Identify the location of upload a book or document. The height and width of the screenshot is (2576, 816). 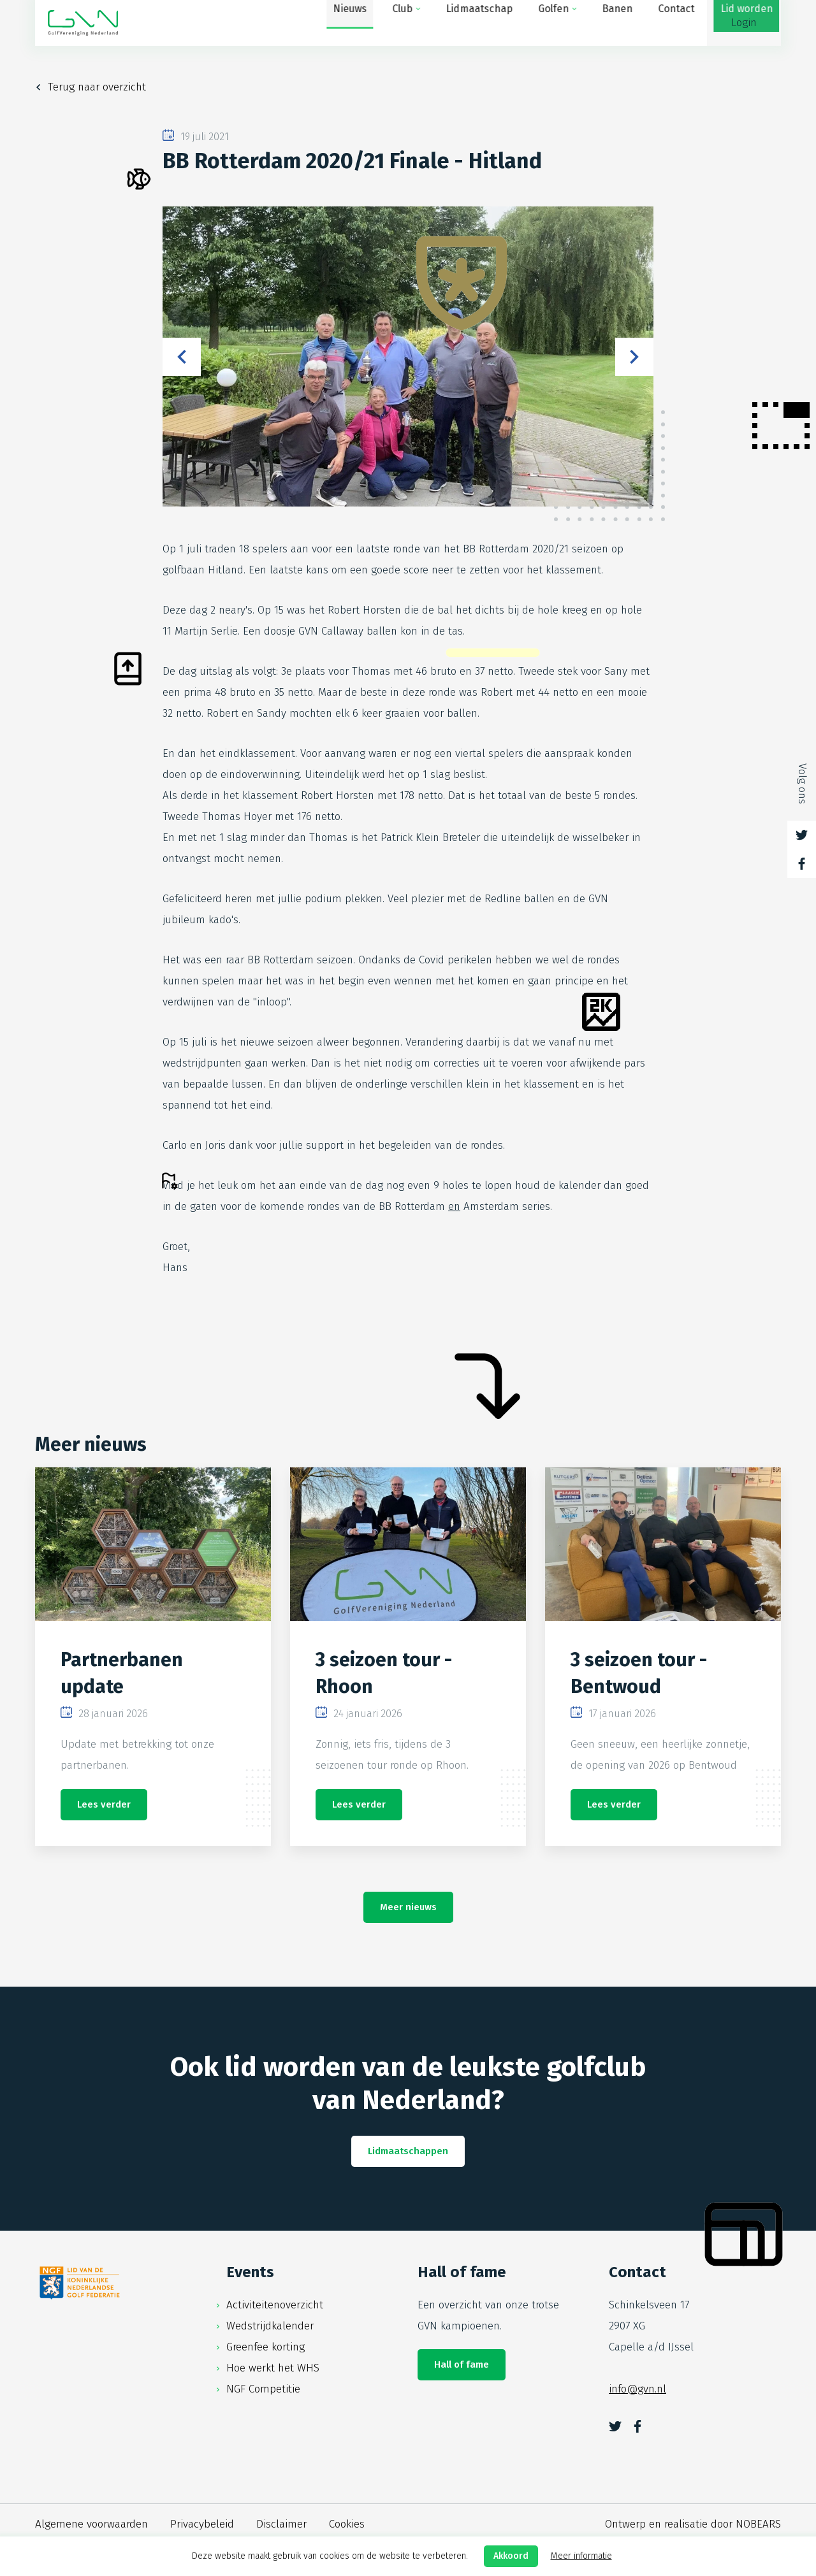
(127, 668).